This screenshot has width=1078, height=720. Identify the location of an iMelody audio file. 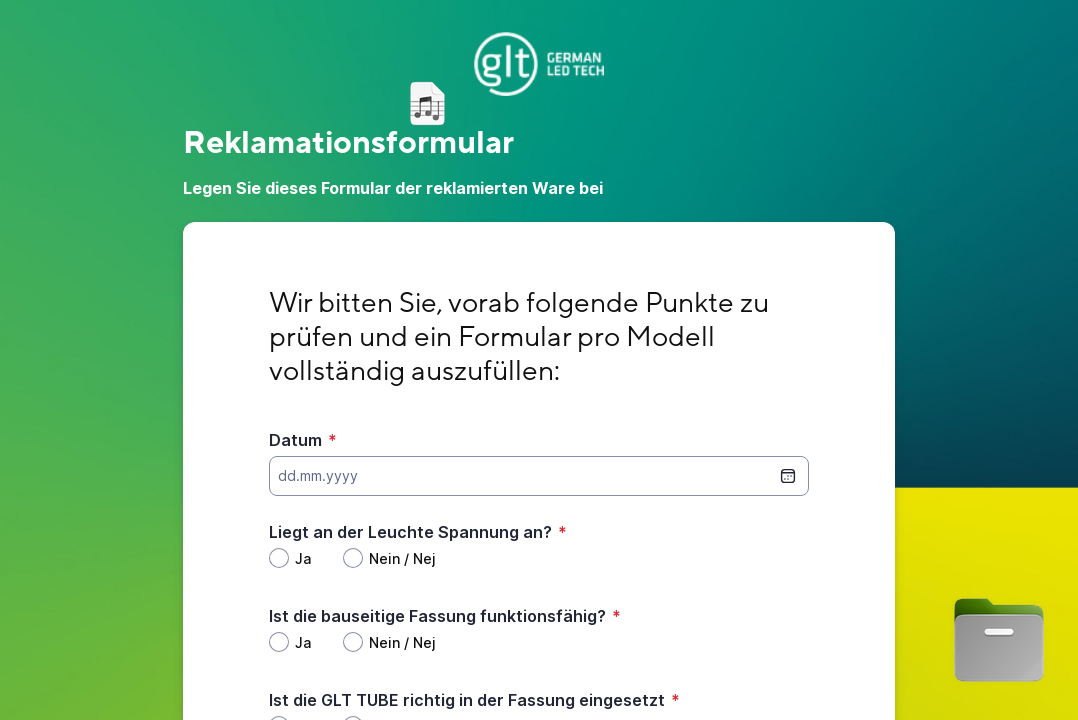
(427, 103).